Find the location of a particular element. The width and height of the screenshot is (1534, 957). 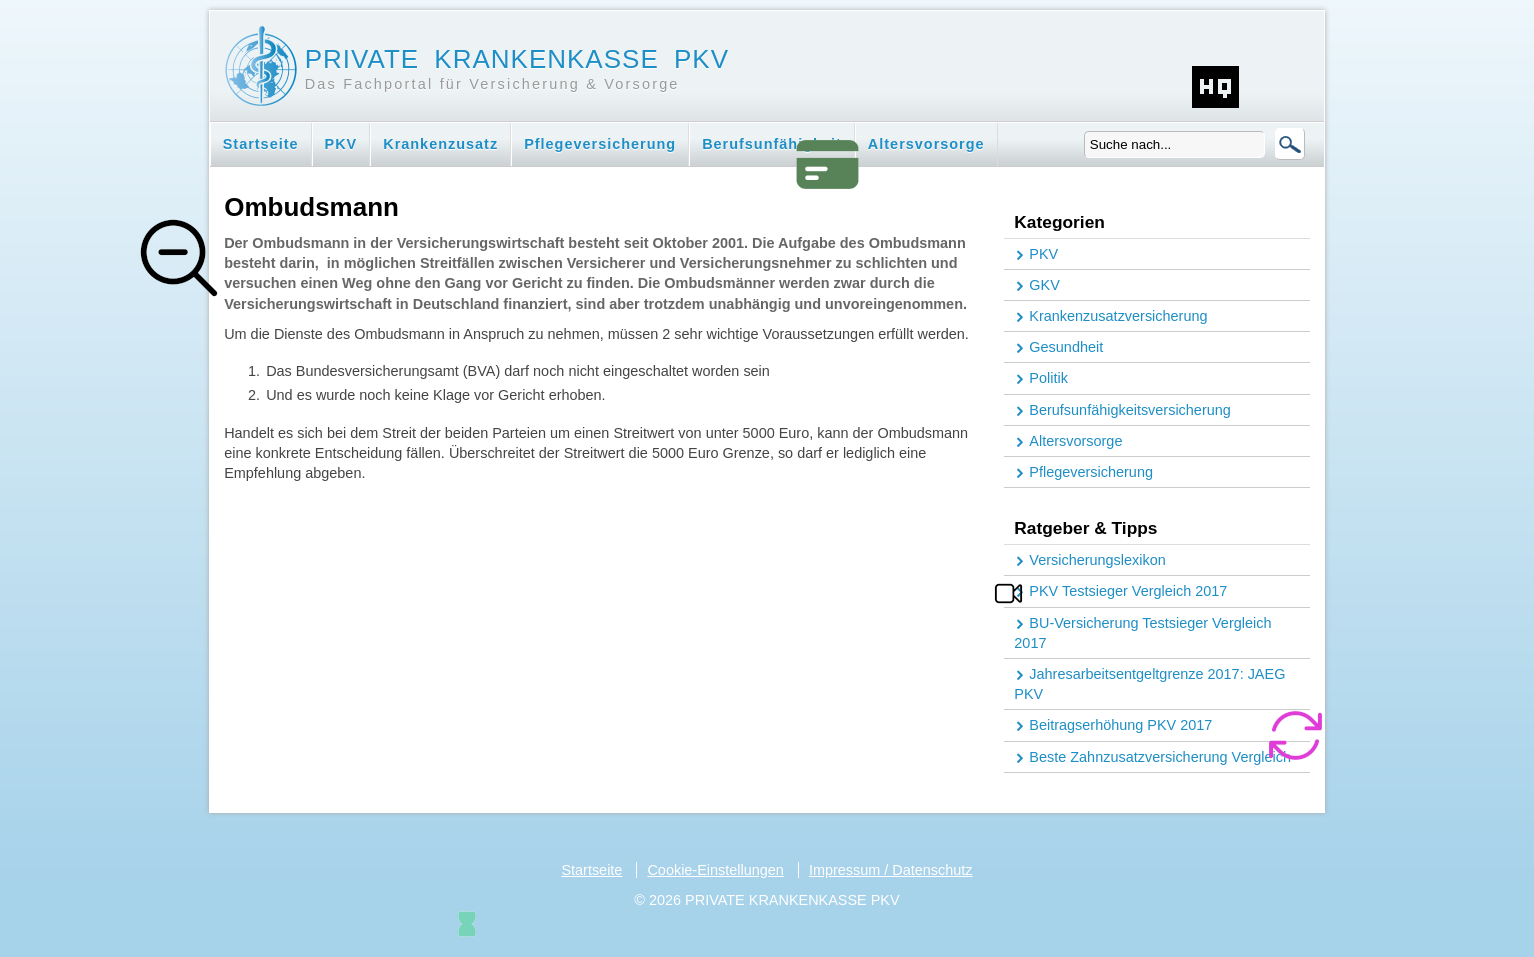

access payment methods is located at coordinates (827, 164).